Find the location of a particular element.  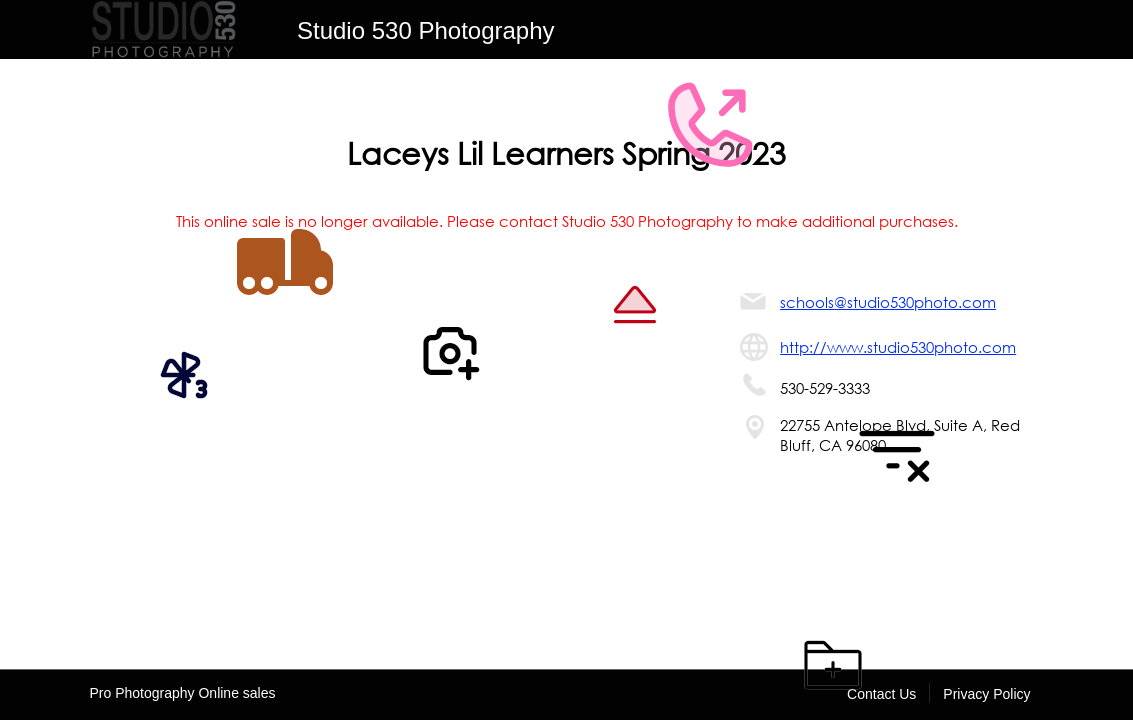

set car fan speed to level 3 is located at coordinates (184, 375).